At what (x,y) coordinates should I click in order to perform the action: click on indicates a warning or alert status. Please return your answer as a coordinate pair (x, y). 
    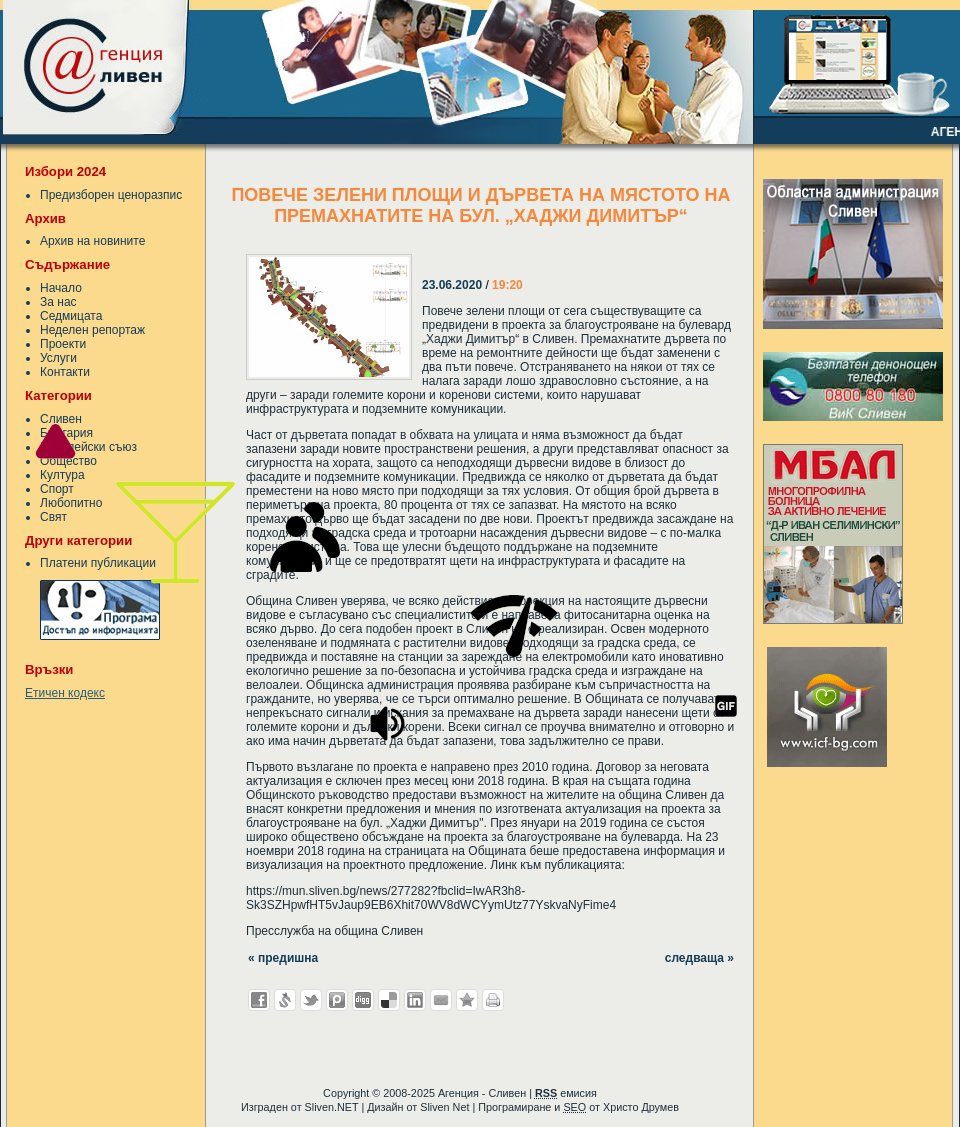
    Looking at the image, I should click on (55, 442).